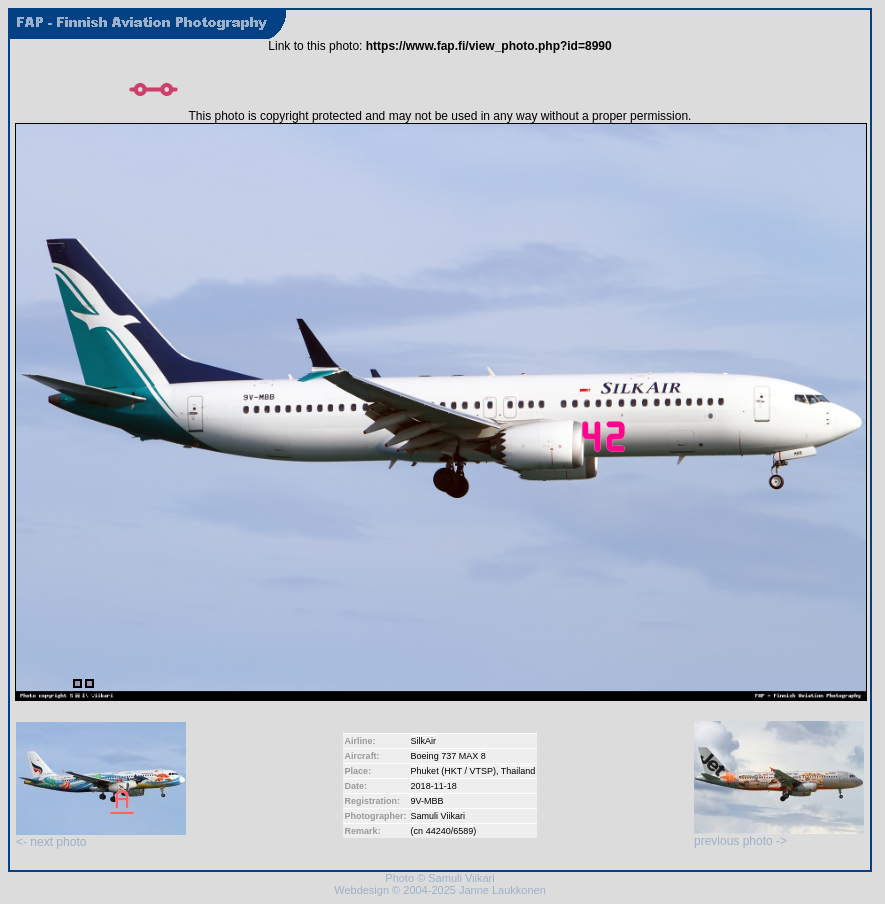 This screenshot has height=904, width=885. I want to click on set text baseline alignment, so click(122, 802).